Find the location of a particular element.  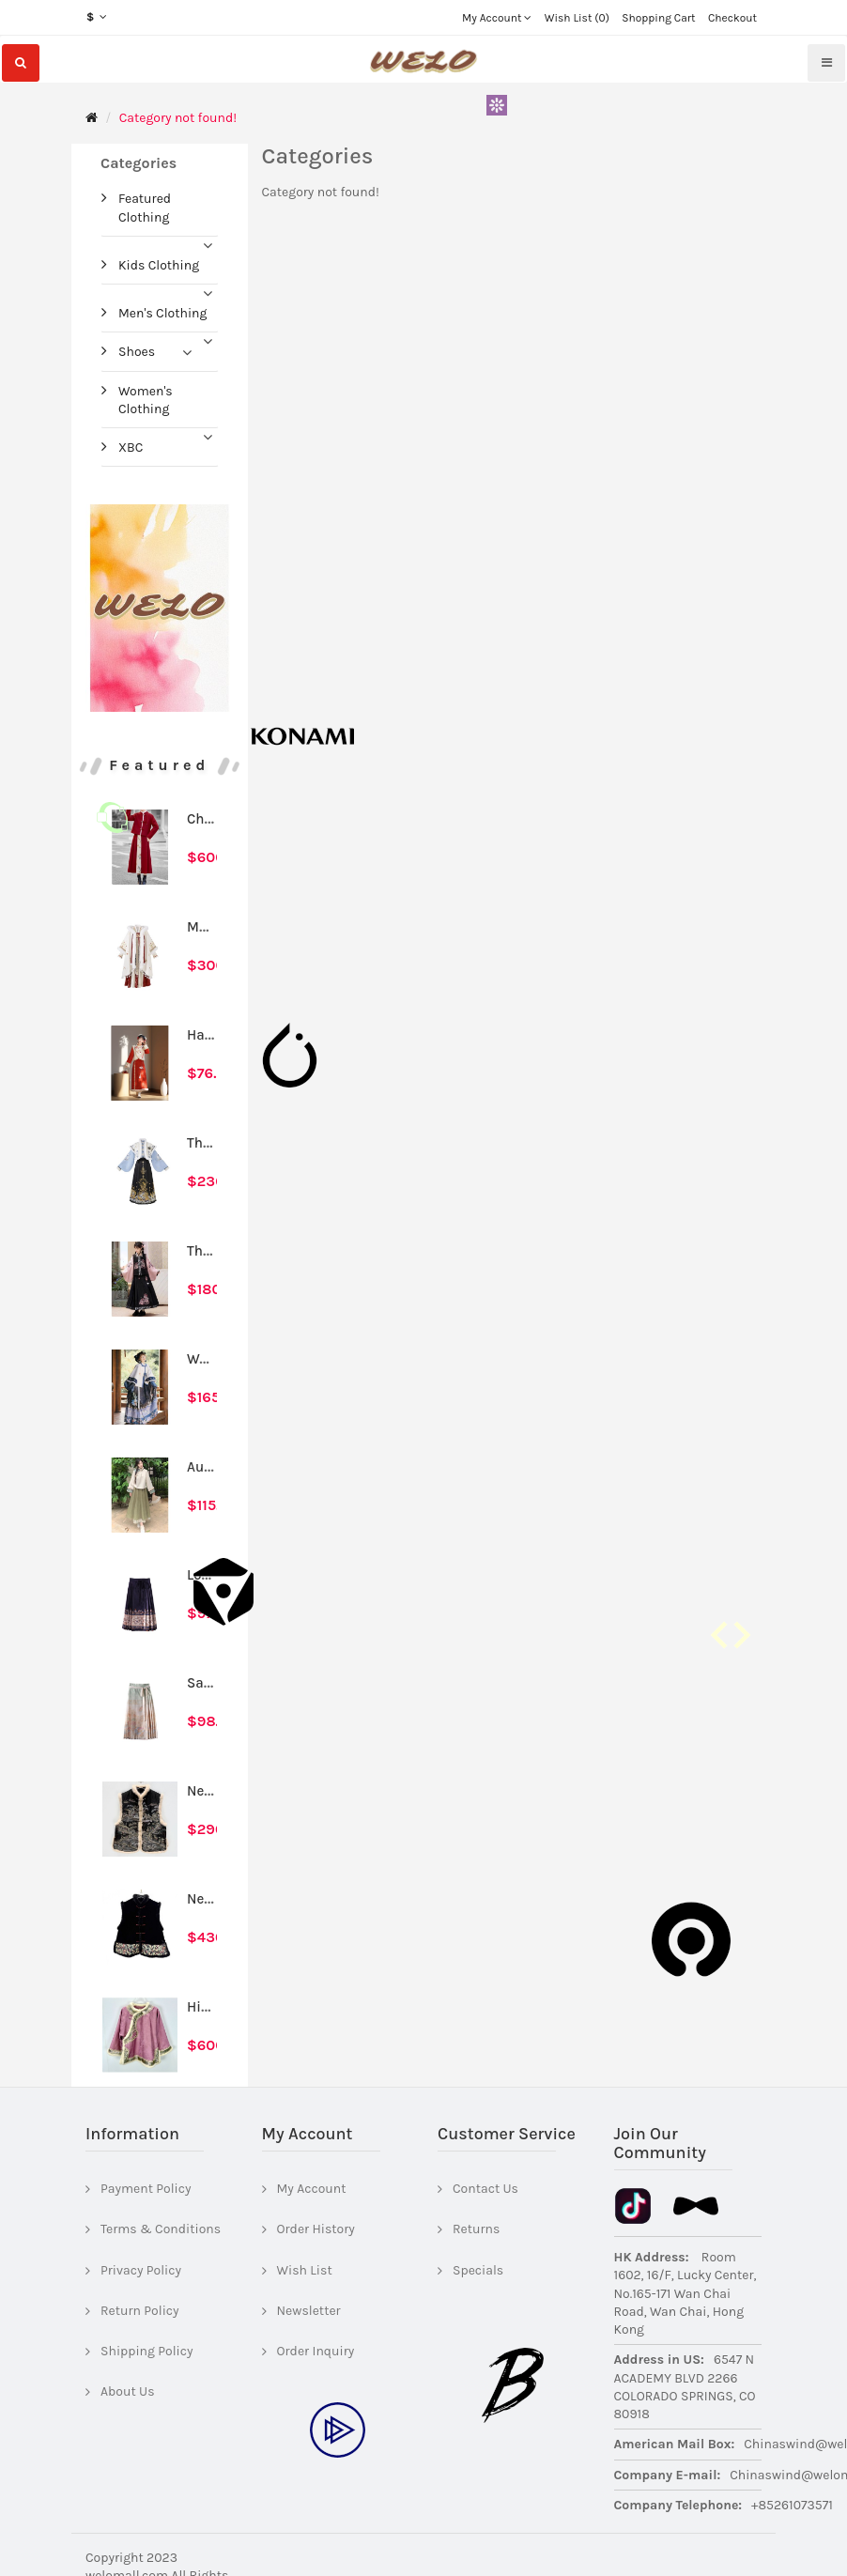

open Pluralsight learning platform is located at coordinates (337, 2429).